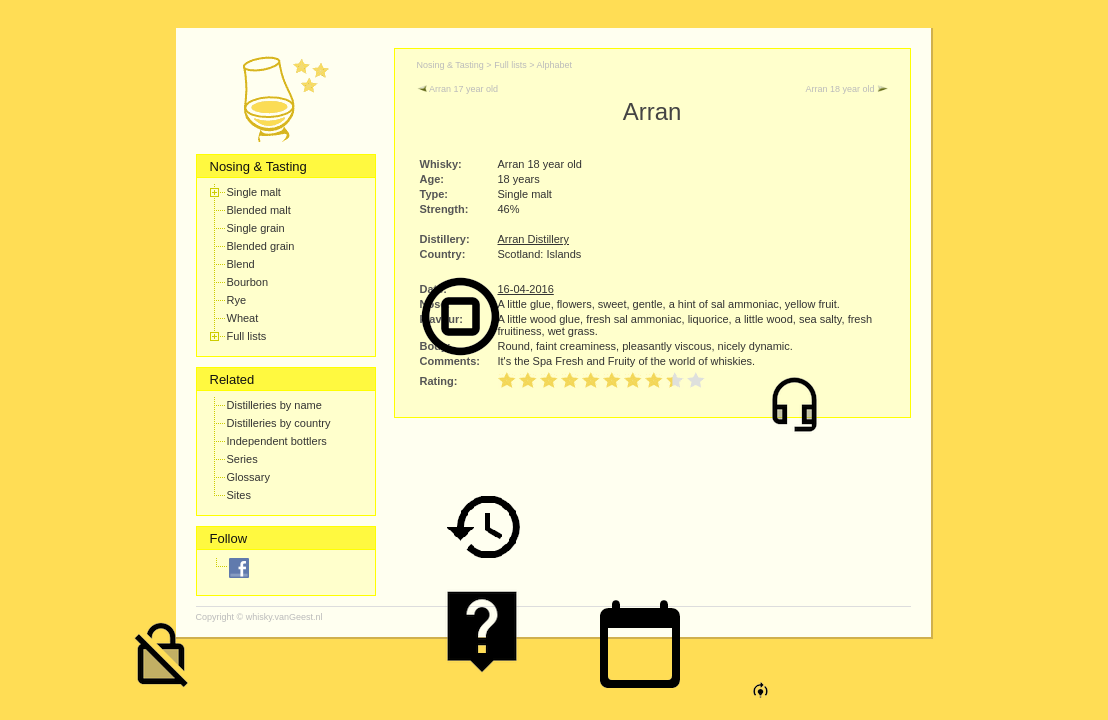 This screenshot has height=720, width=1108. I want to click on playstation square button symbol, so click(460, 316).